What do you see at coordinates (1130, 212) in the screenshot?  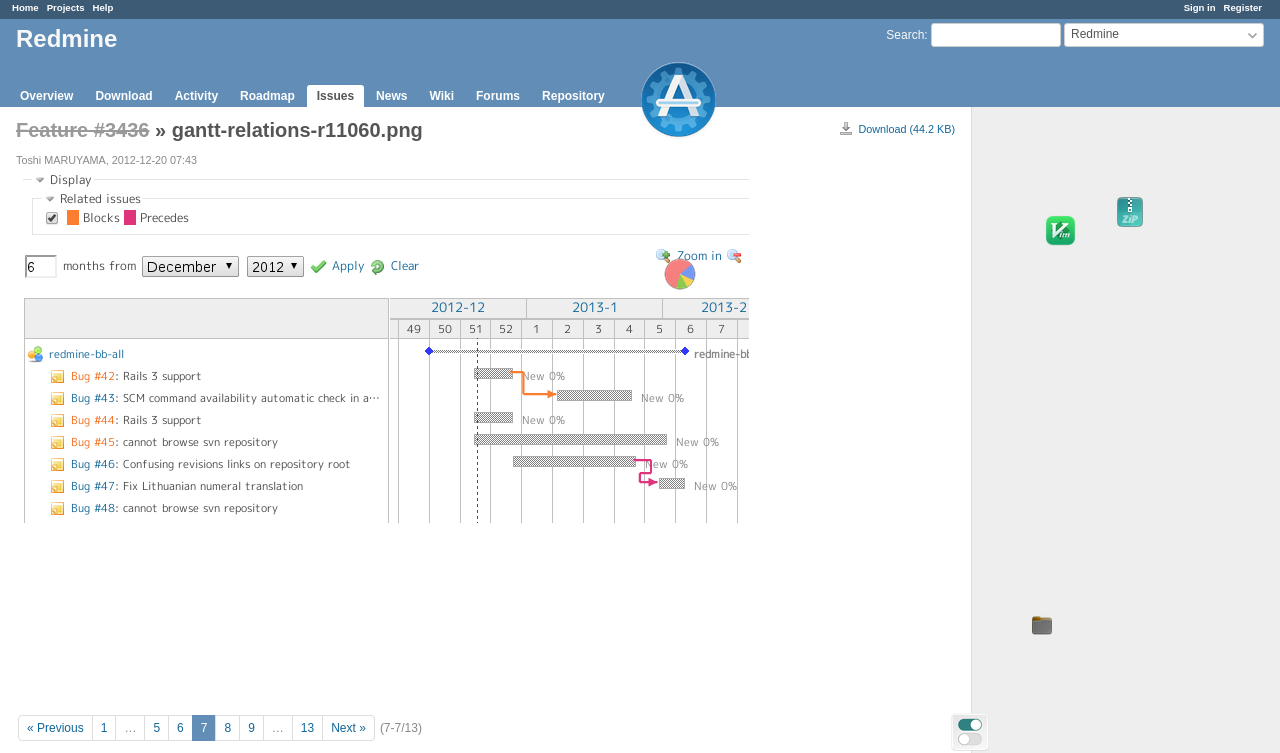 I see `open a compressed zip archive` at bounding box center [1130, 212].